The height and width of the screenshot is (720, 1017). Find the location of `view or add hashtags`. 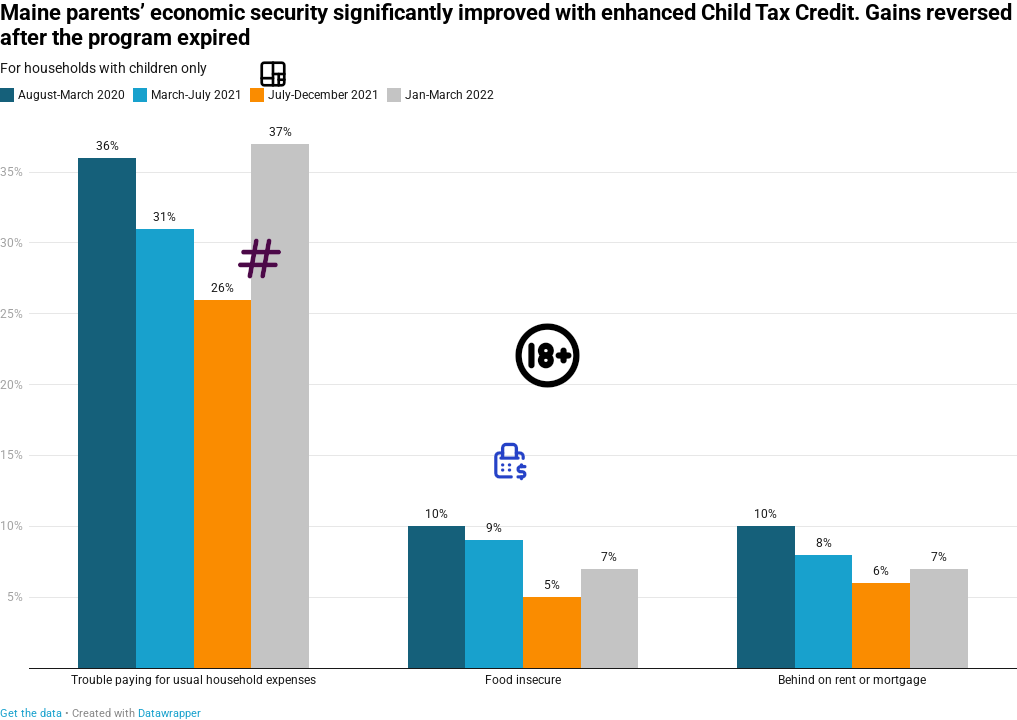

view or add hashtags is located at coordinates (259, 258).